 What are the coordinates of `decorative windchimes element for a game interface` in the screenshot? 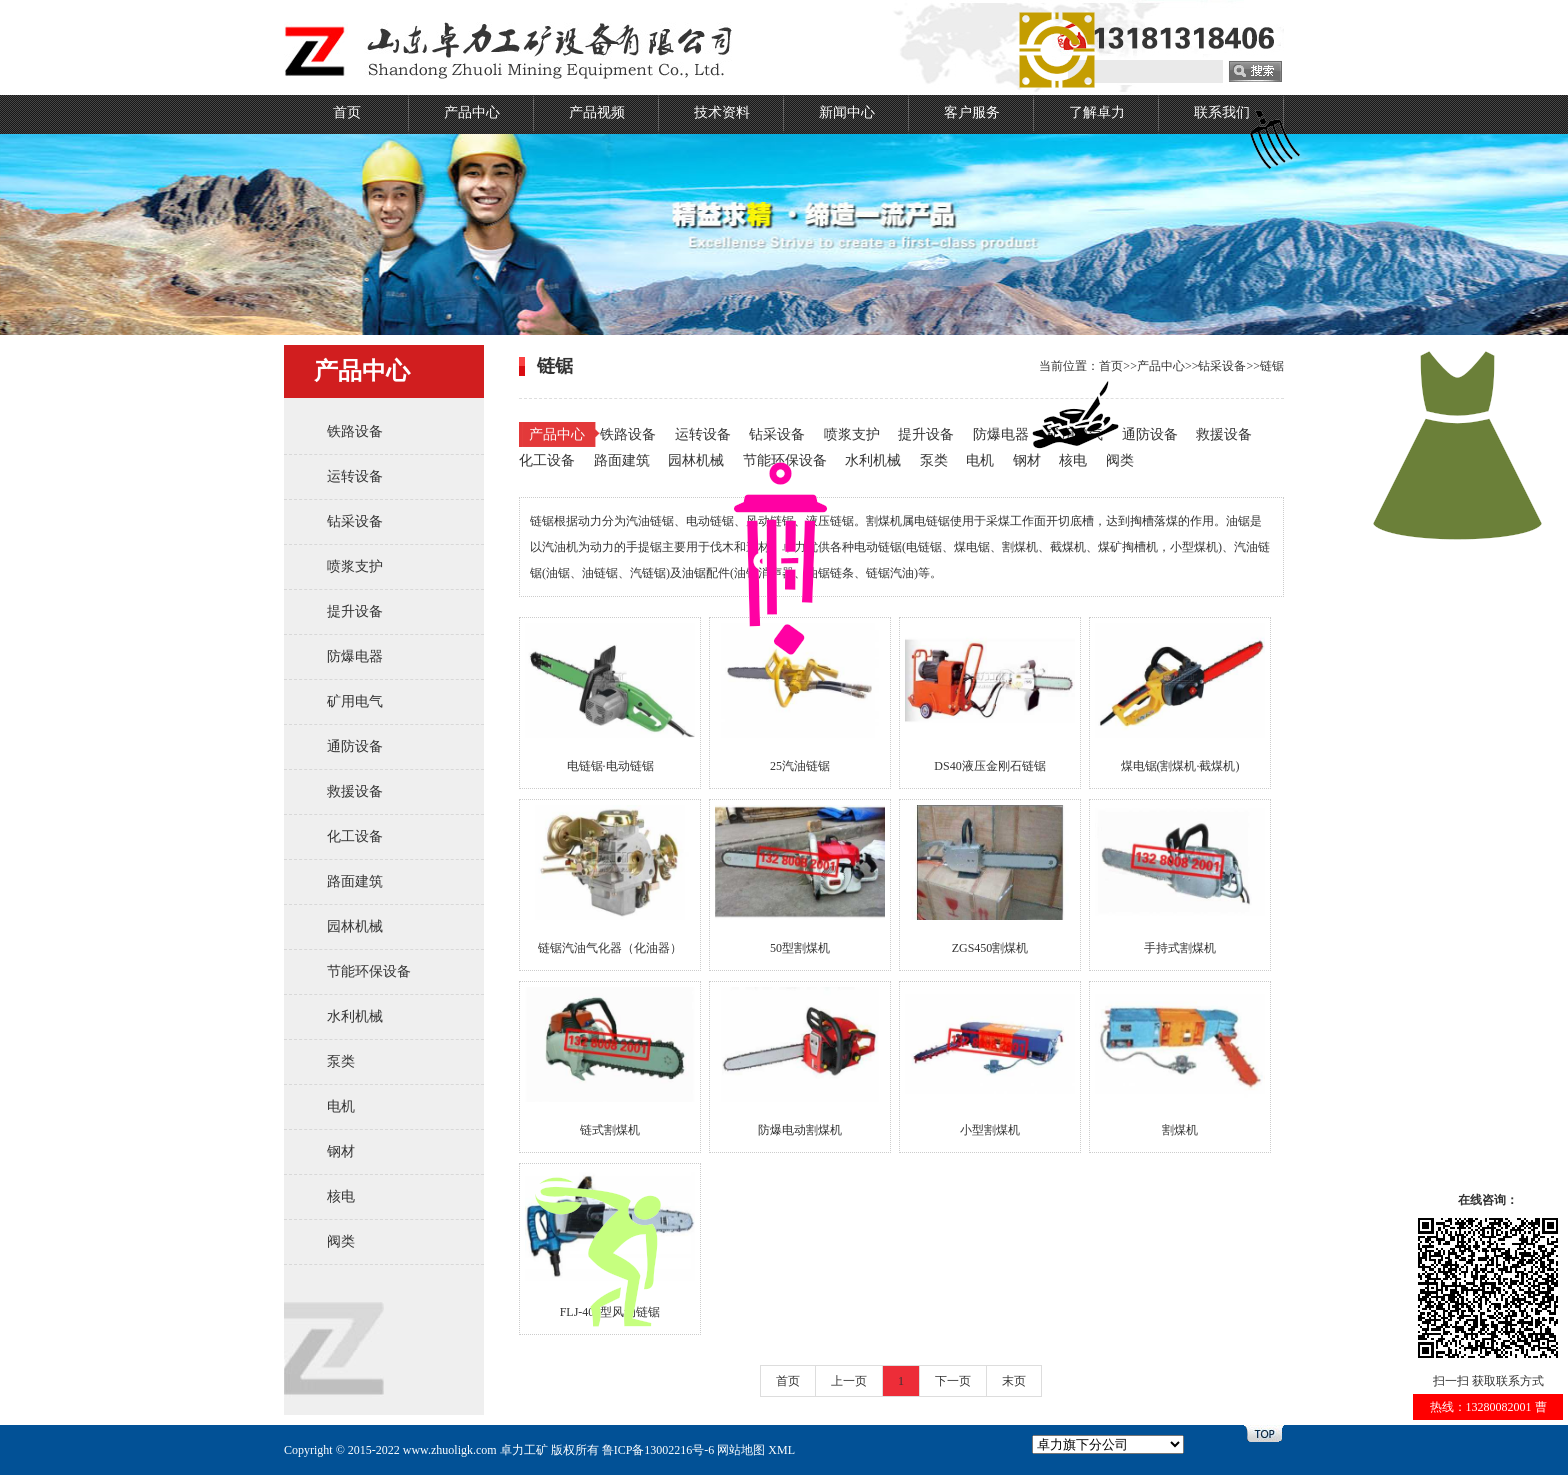 It's located at (780, 558).